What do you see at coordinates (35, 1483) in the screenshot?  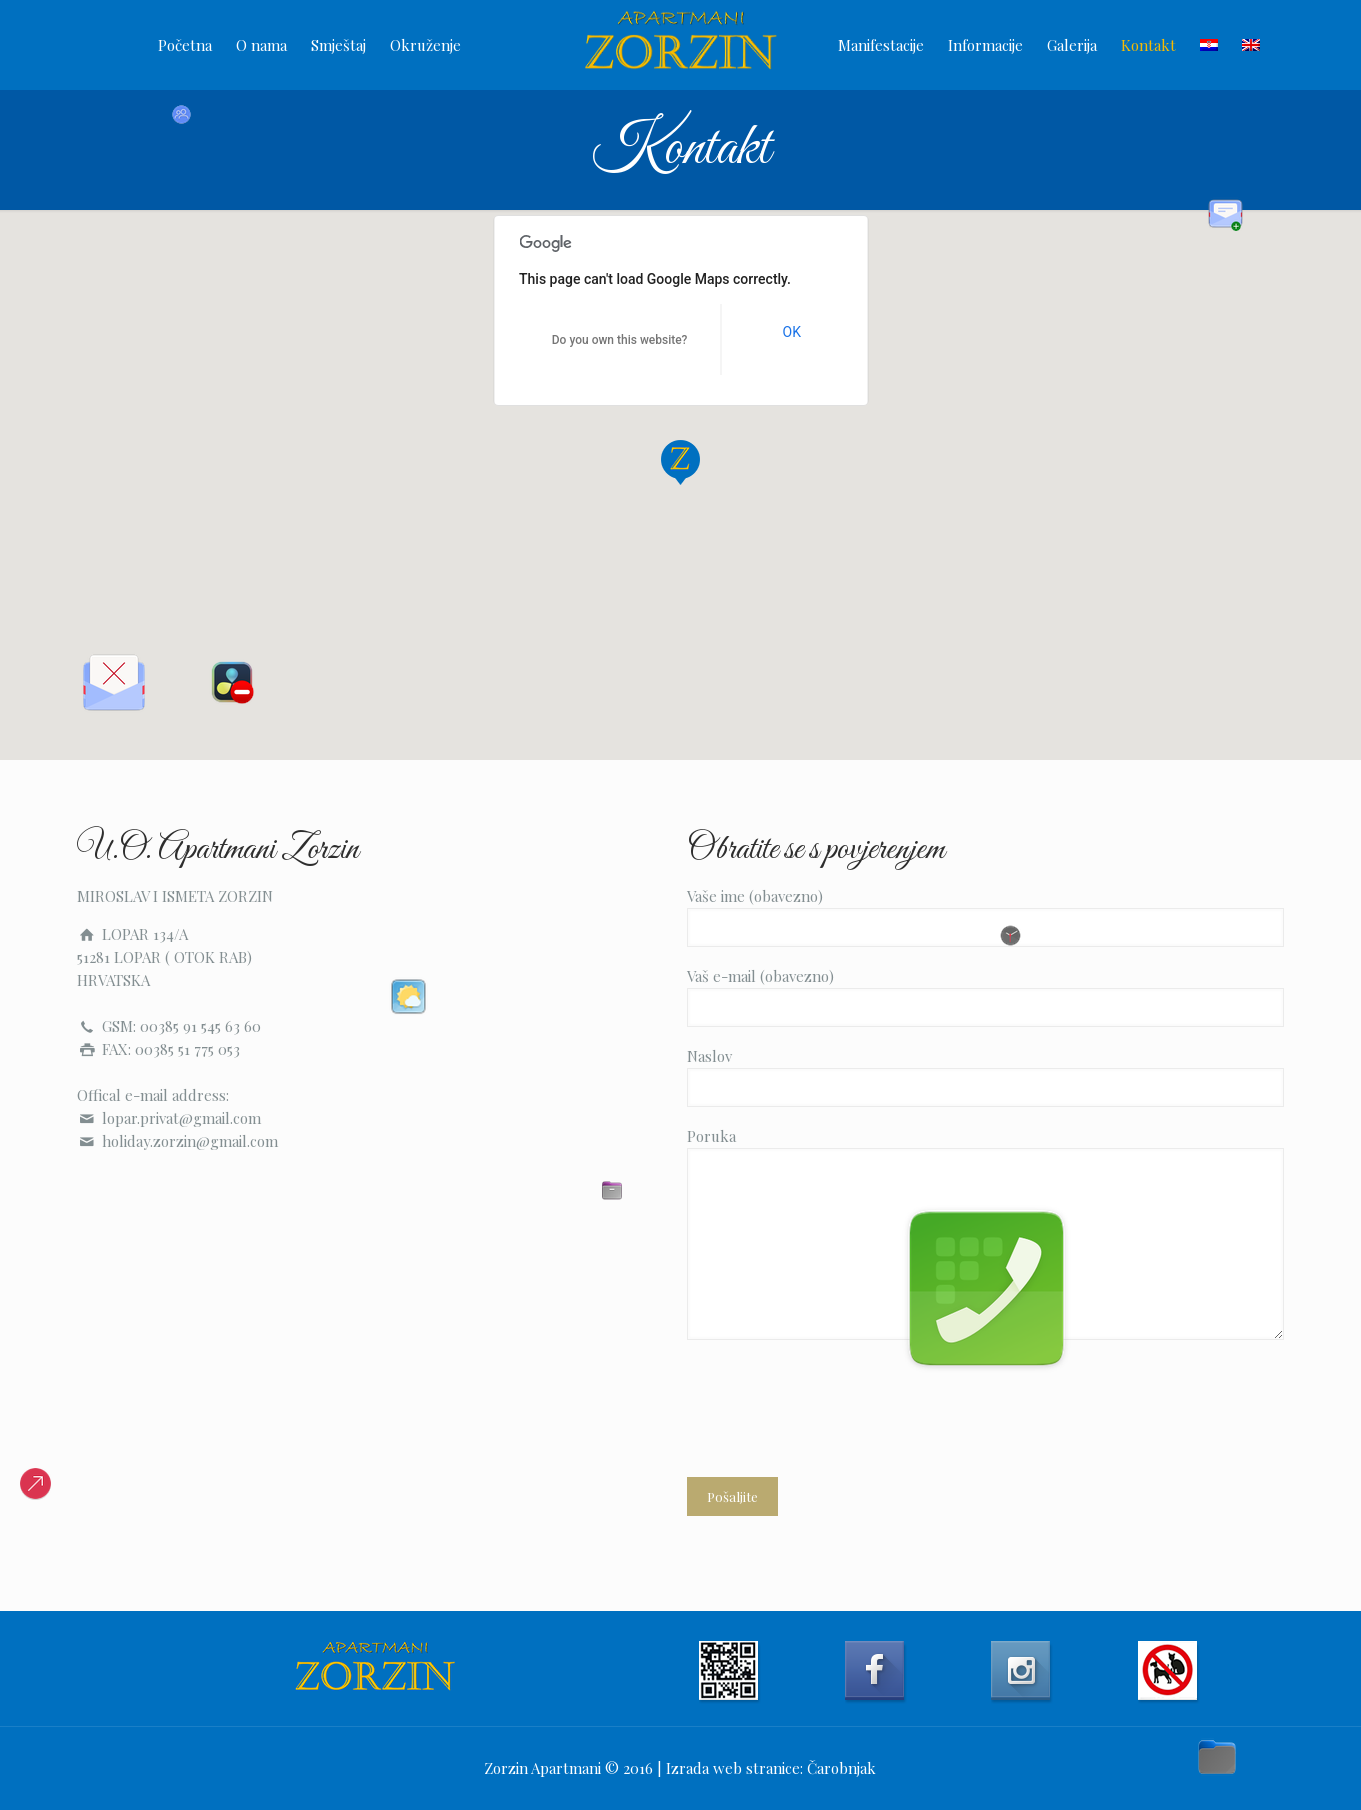 I see `indicates a symbolic link or shortcut to another file` at bounding box center [35, 1483].